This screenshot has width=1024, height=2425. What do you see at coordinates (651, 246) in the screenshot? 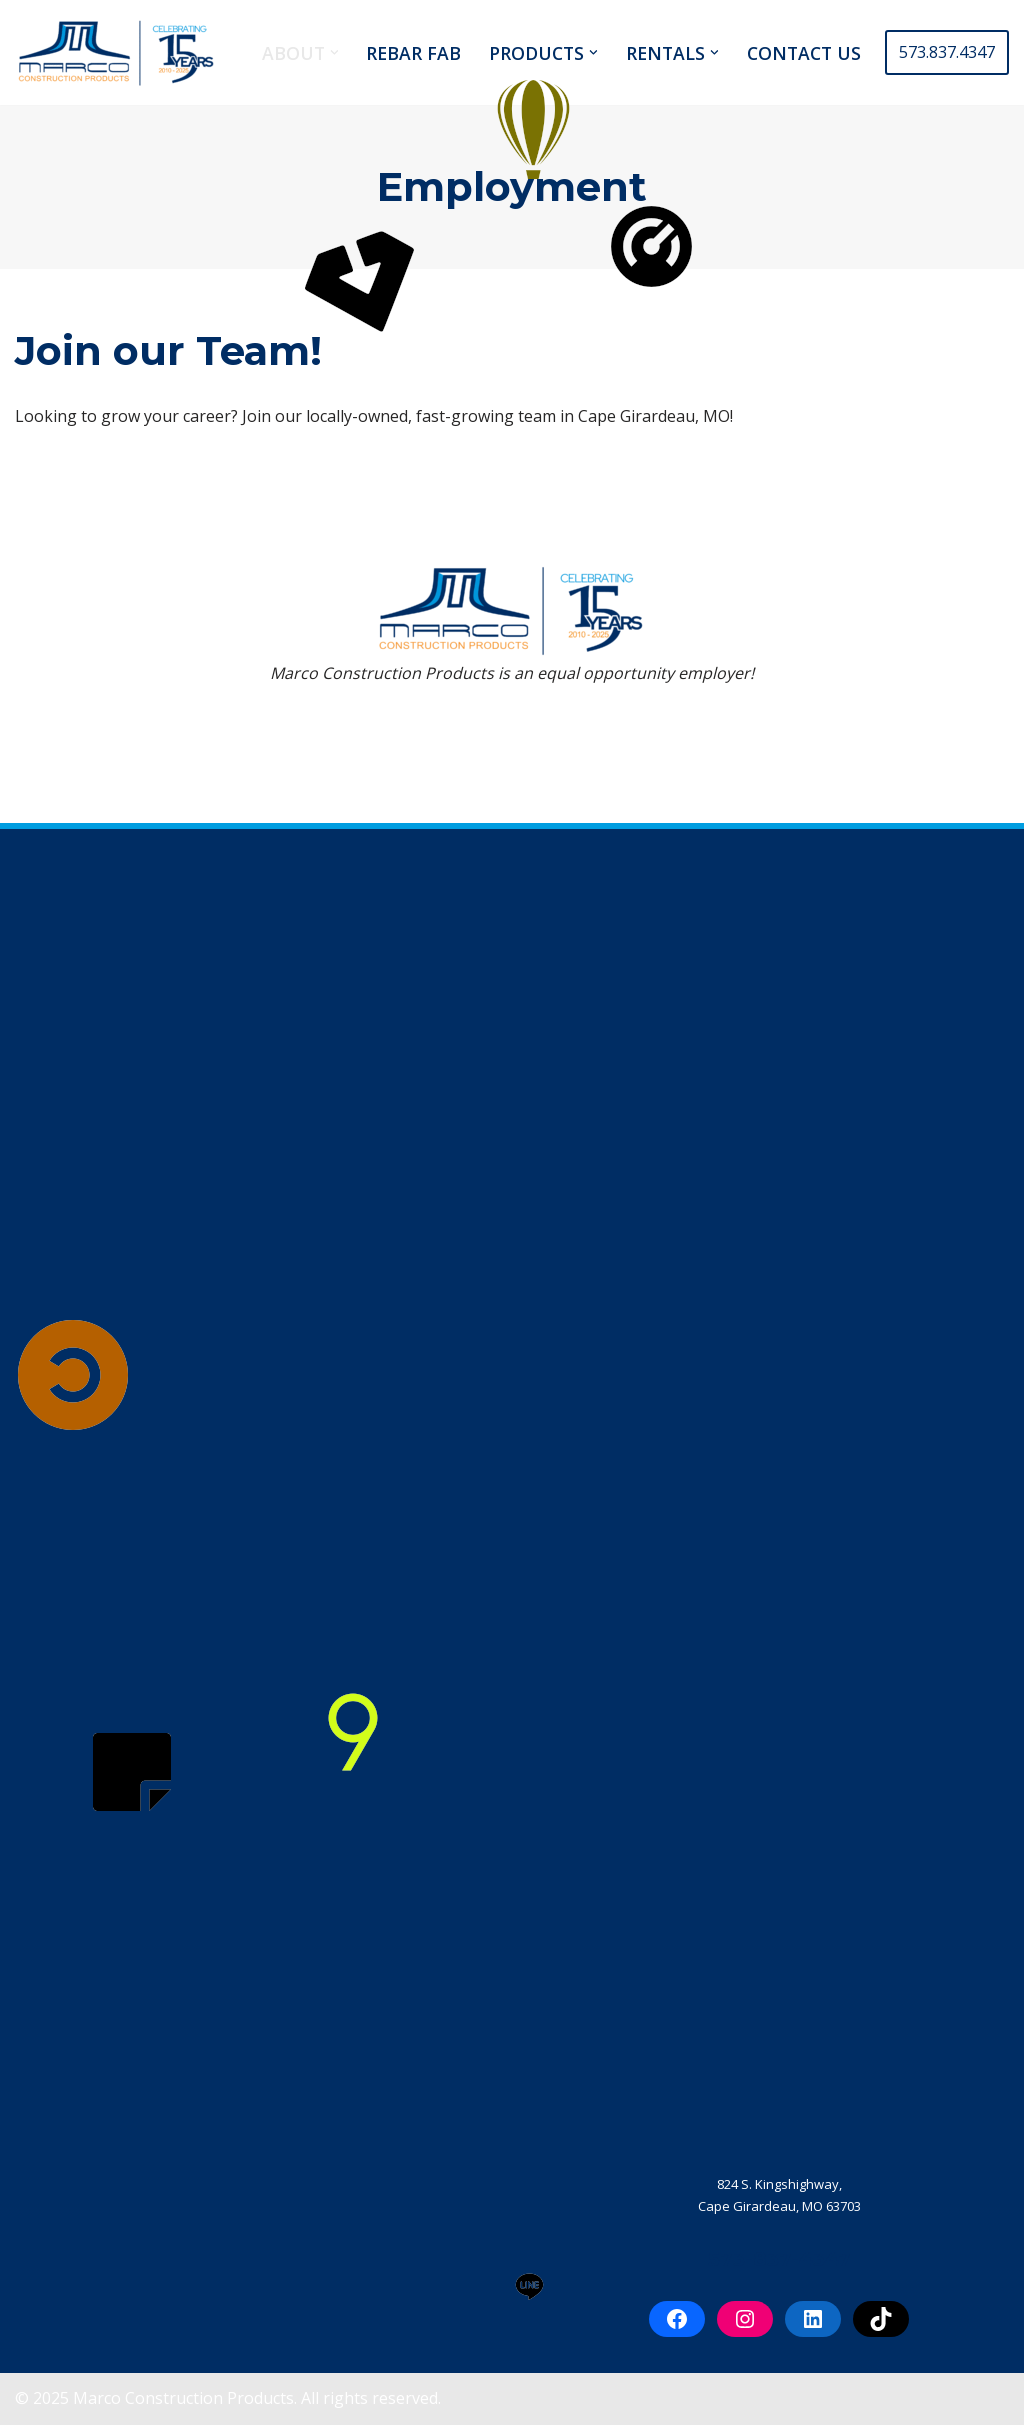
I see `open the dashboard` at bounding box center [651, 246].